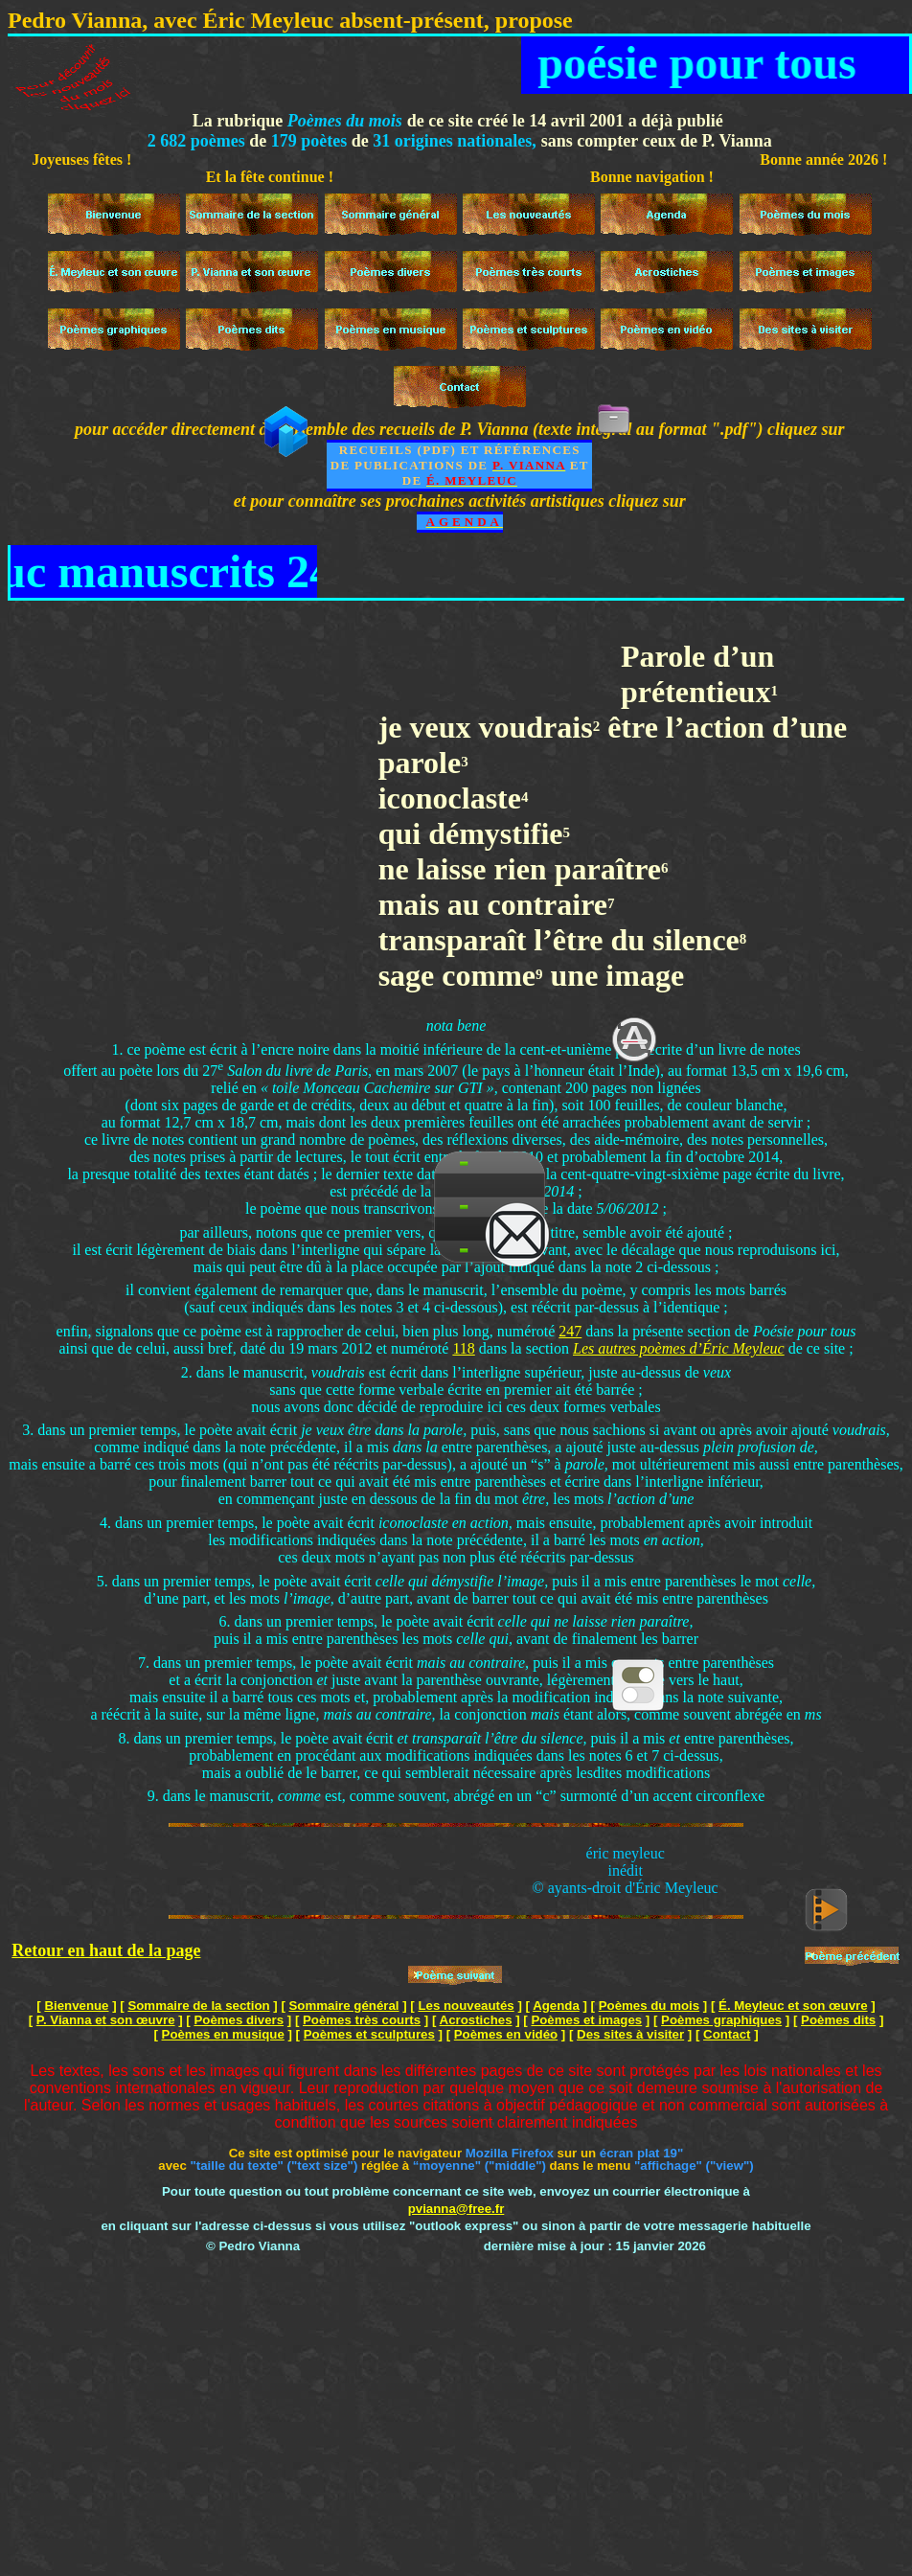  I want to click on open file manager application, so click(613, 418).